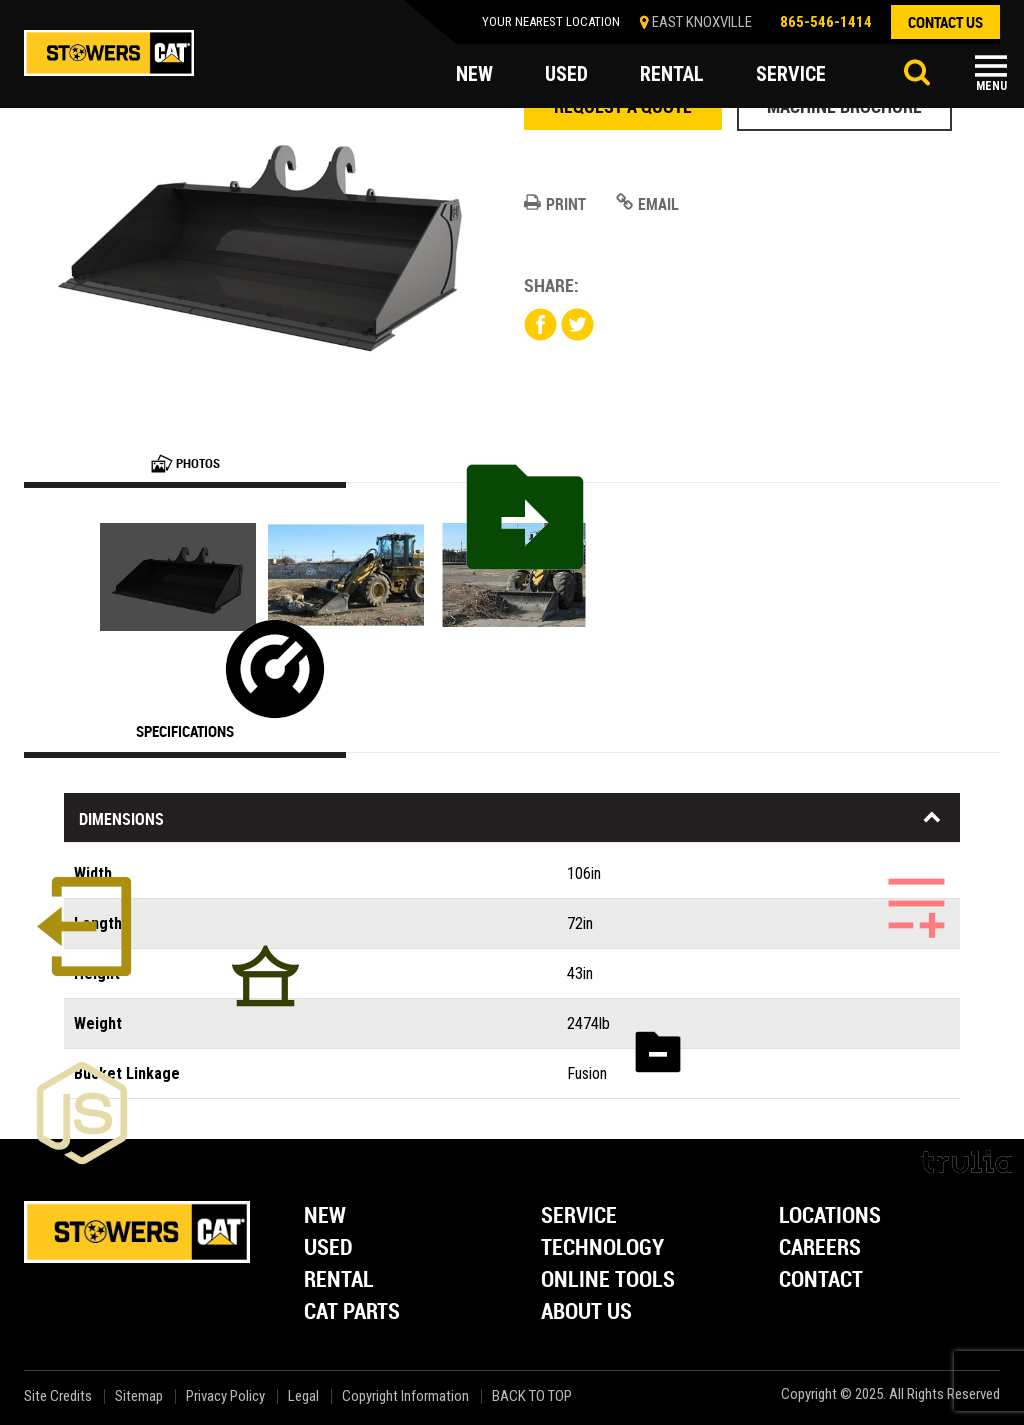  I want to click on open the Trulia real estate app, so click(966, 1161).